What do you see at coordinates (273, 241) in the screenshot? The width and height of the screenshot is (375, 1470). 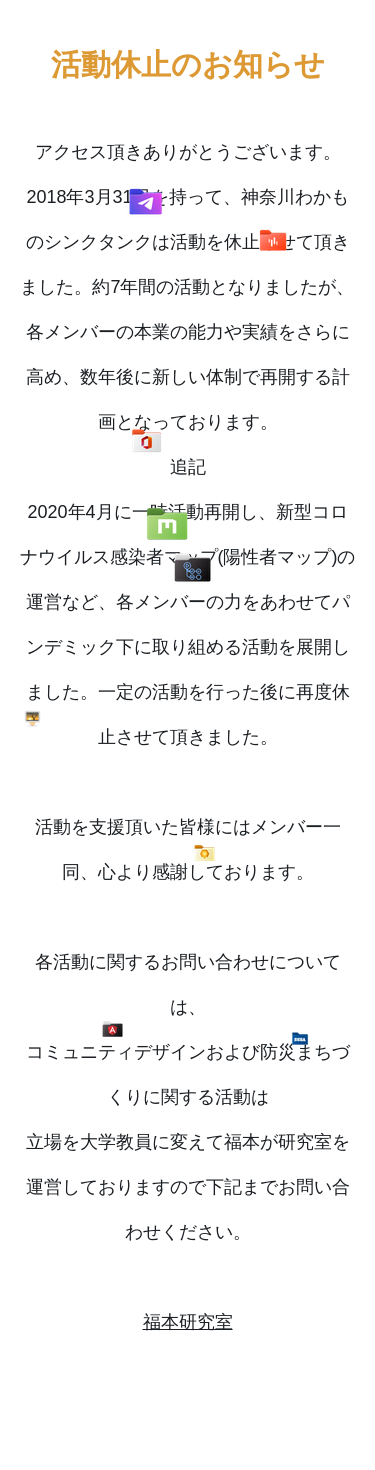 I see `open Wondershare EdrawInfo project files` at bounding box center [273, 241].